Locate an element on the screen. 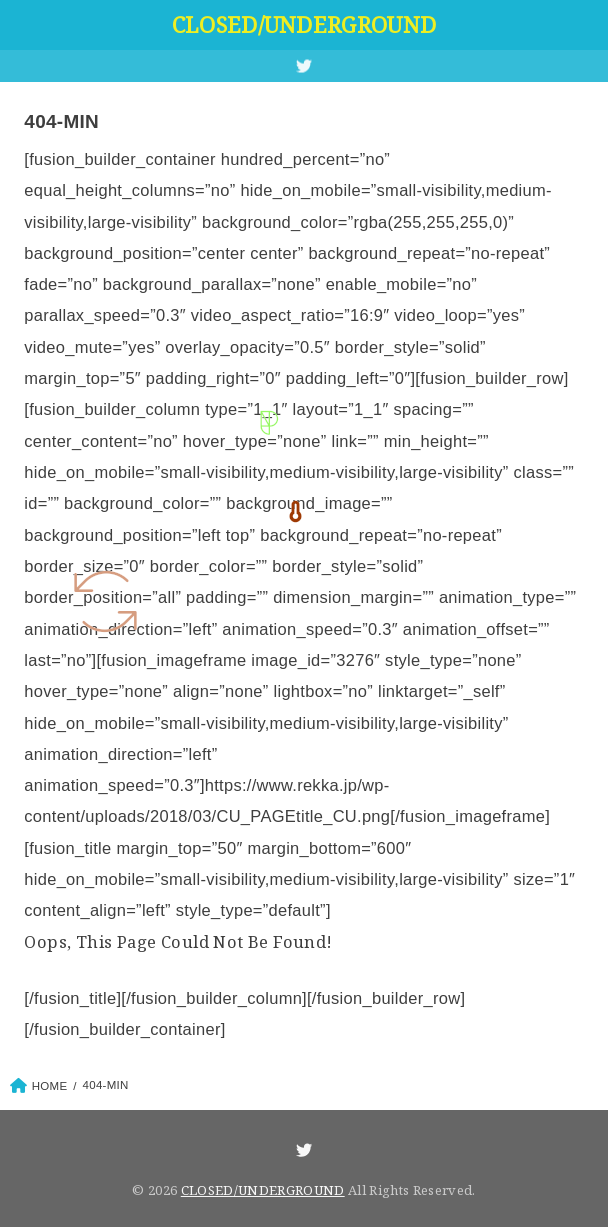 This screenshot has width=608, height=1227. phosphor icons logo is located at coordinates (267, 421).